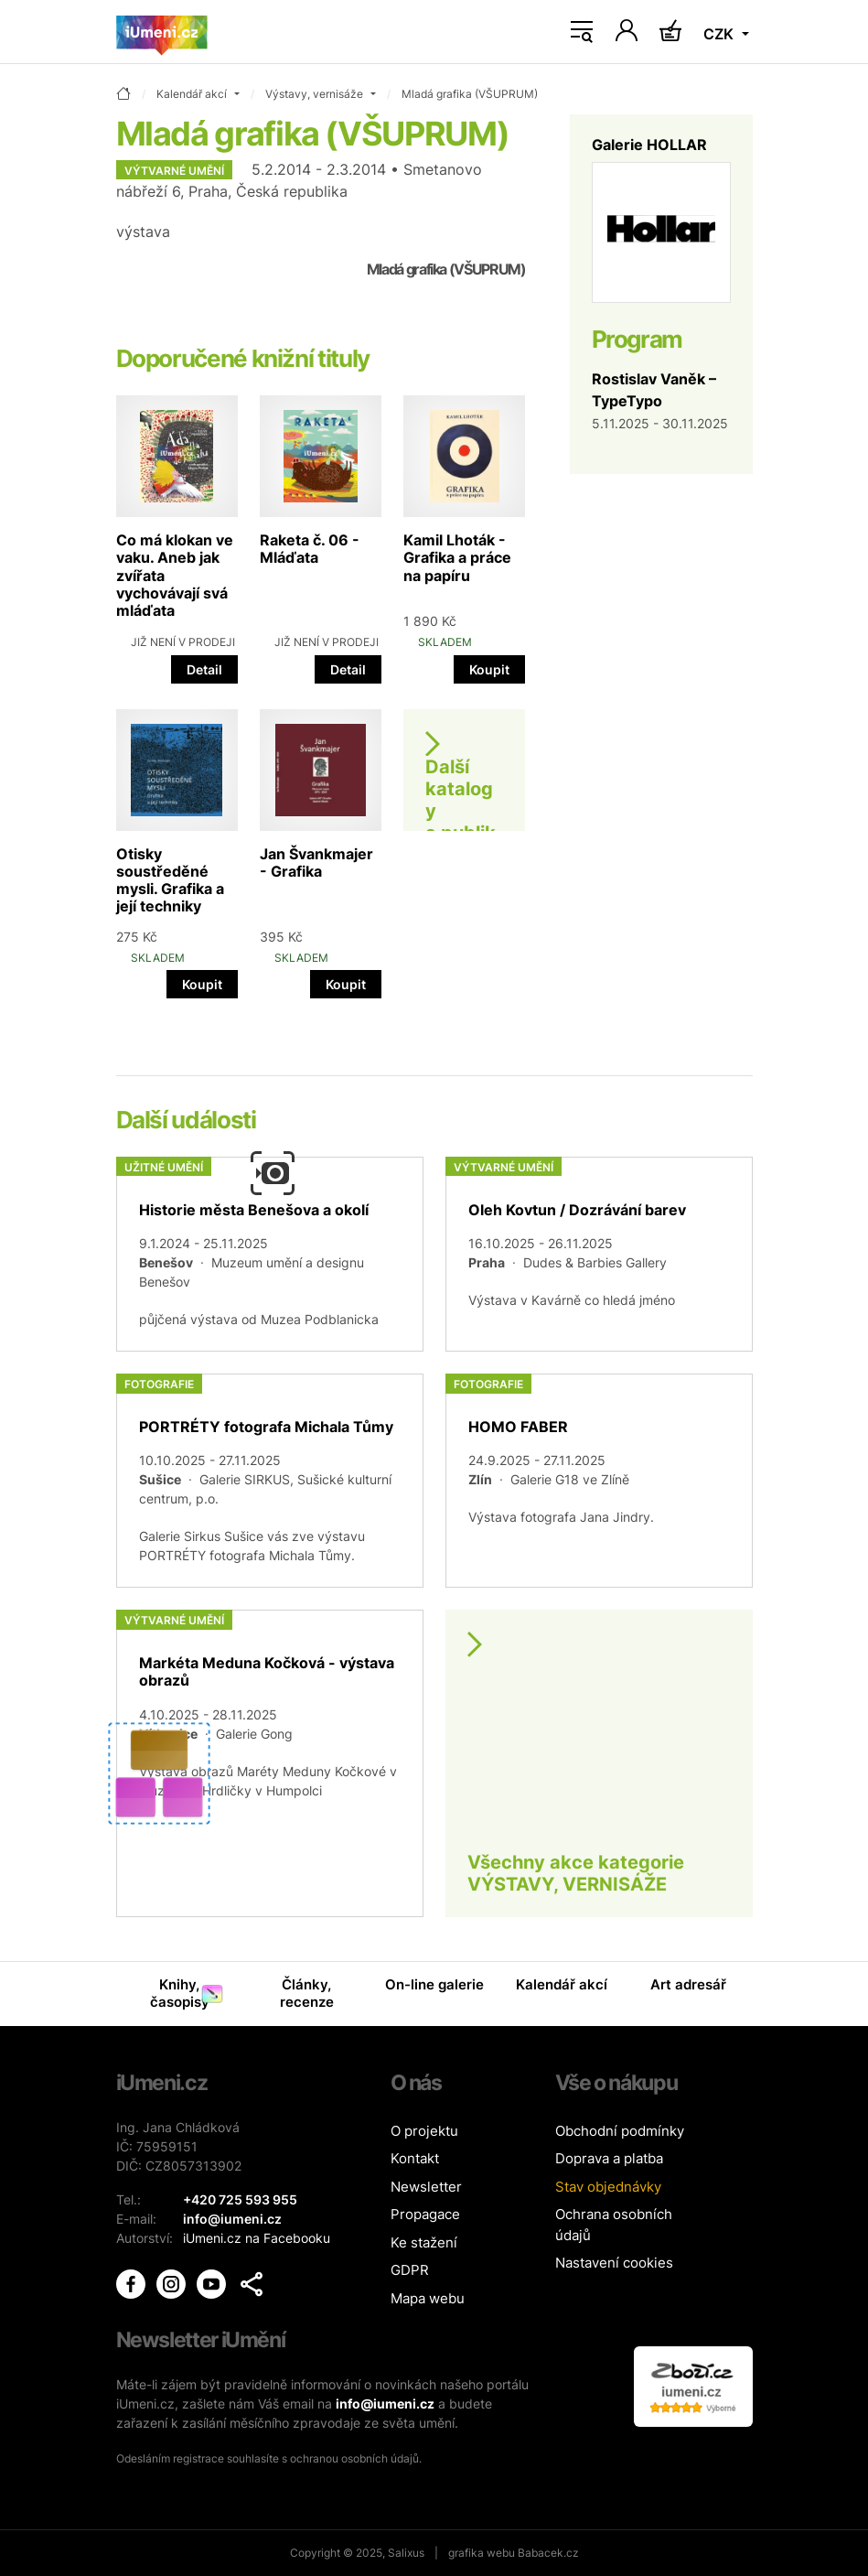  Describe the element at coordinates (159, 1773) in the screenshot. I see `select all items in the current view` at that location.